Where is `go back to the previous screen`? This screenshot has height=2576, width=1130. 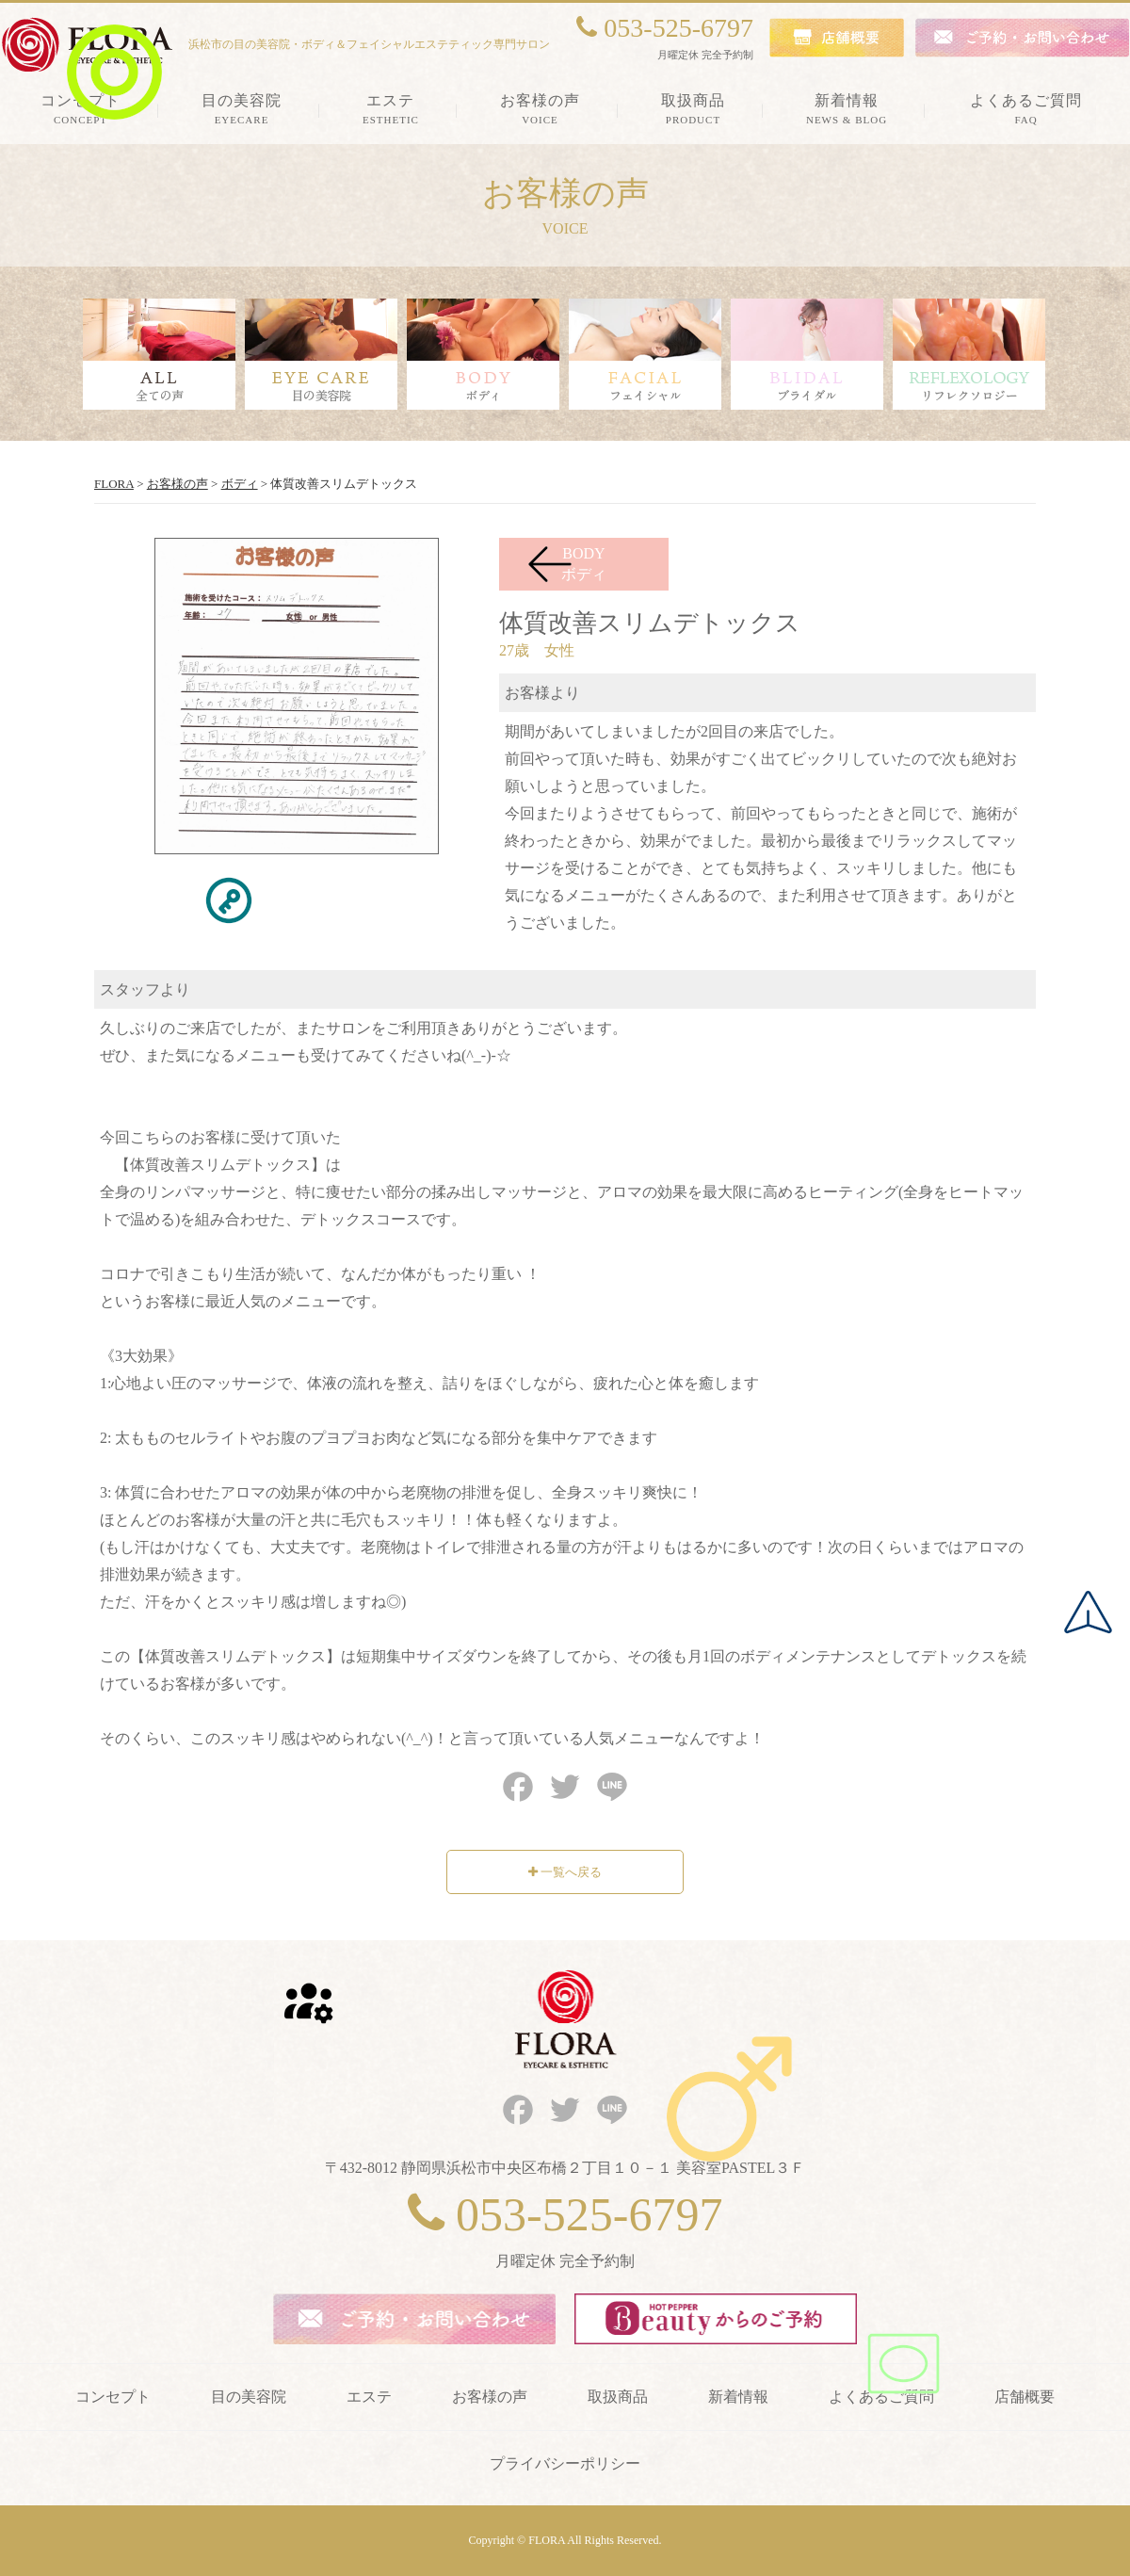
go back to the previous screen is located at coordinates (550, 564).